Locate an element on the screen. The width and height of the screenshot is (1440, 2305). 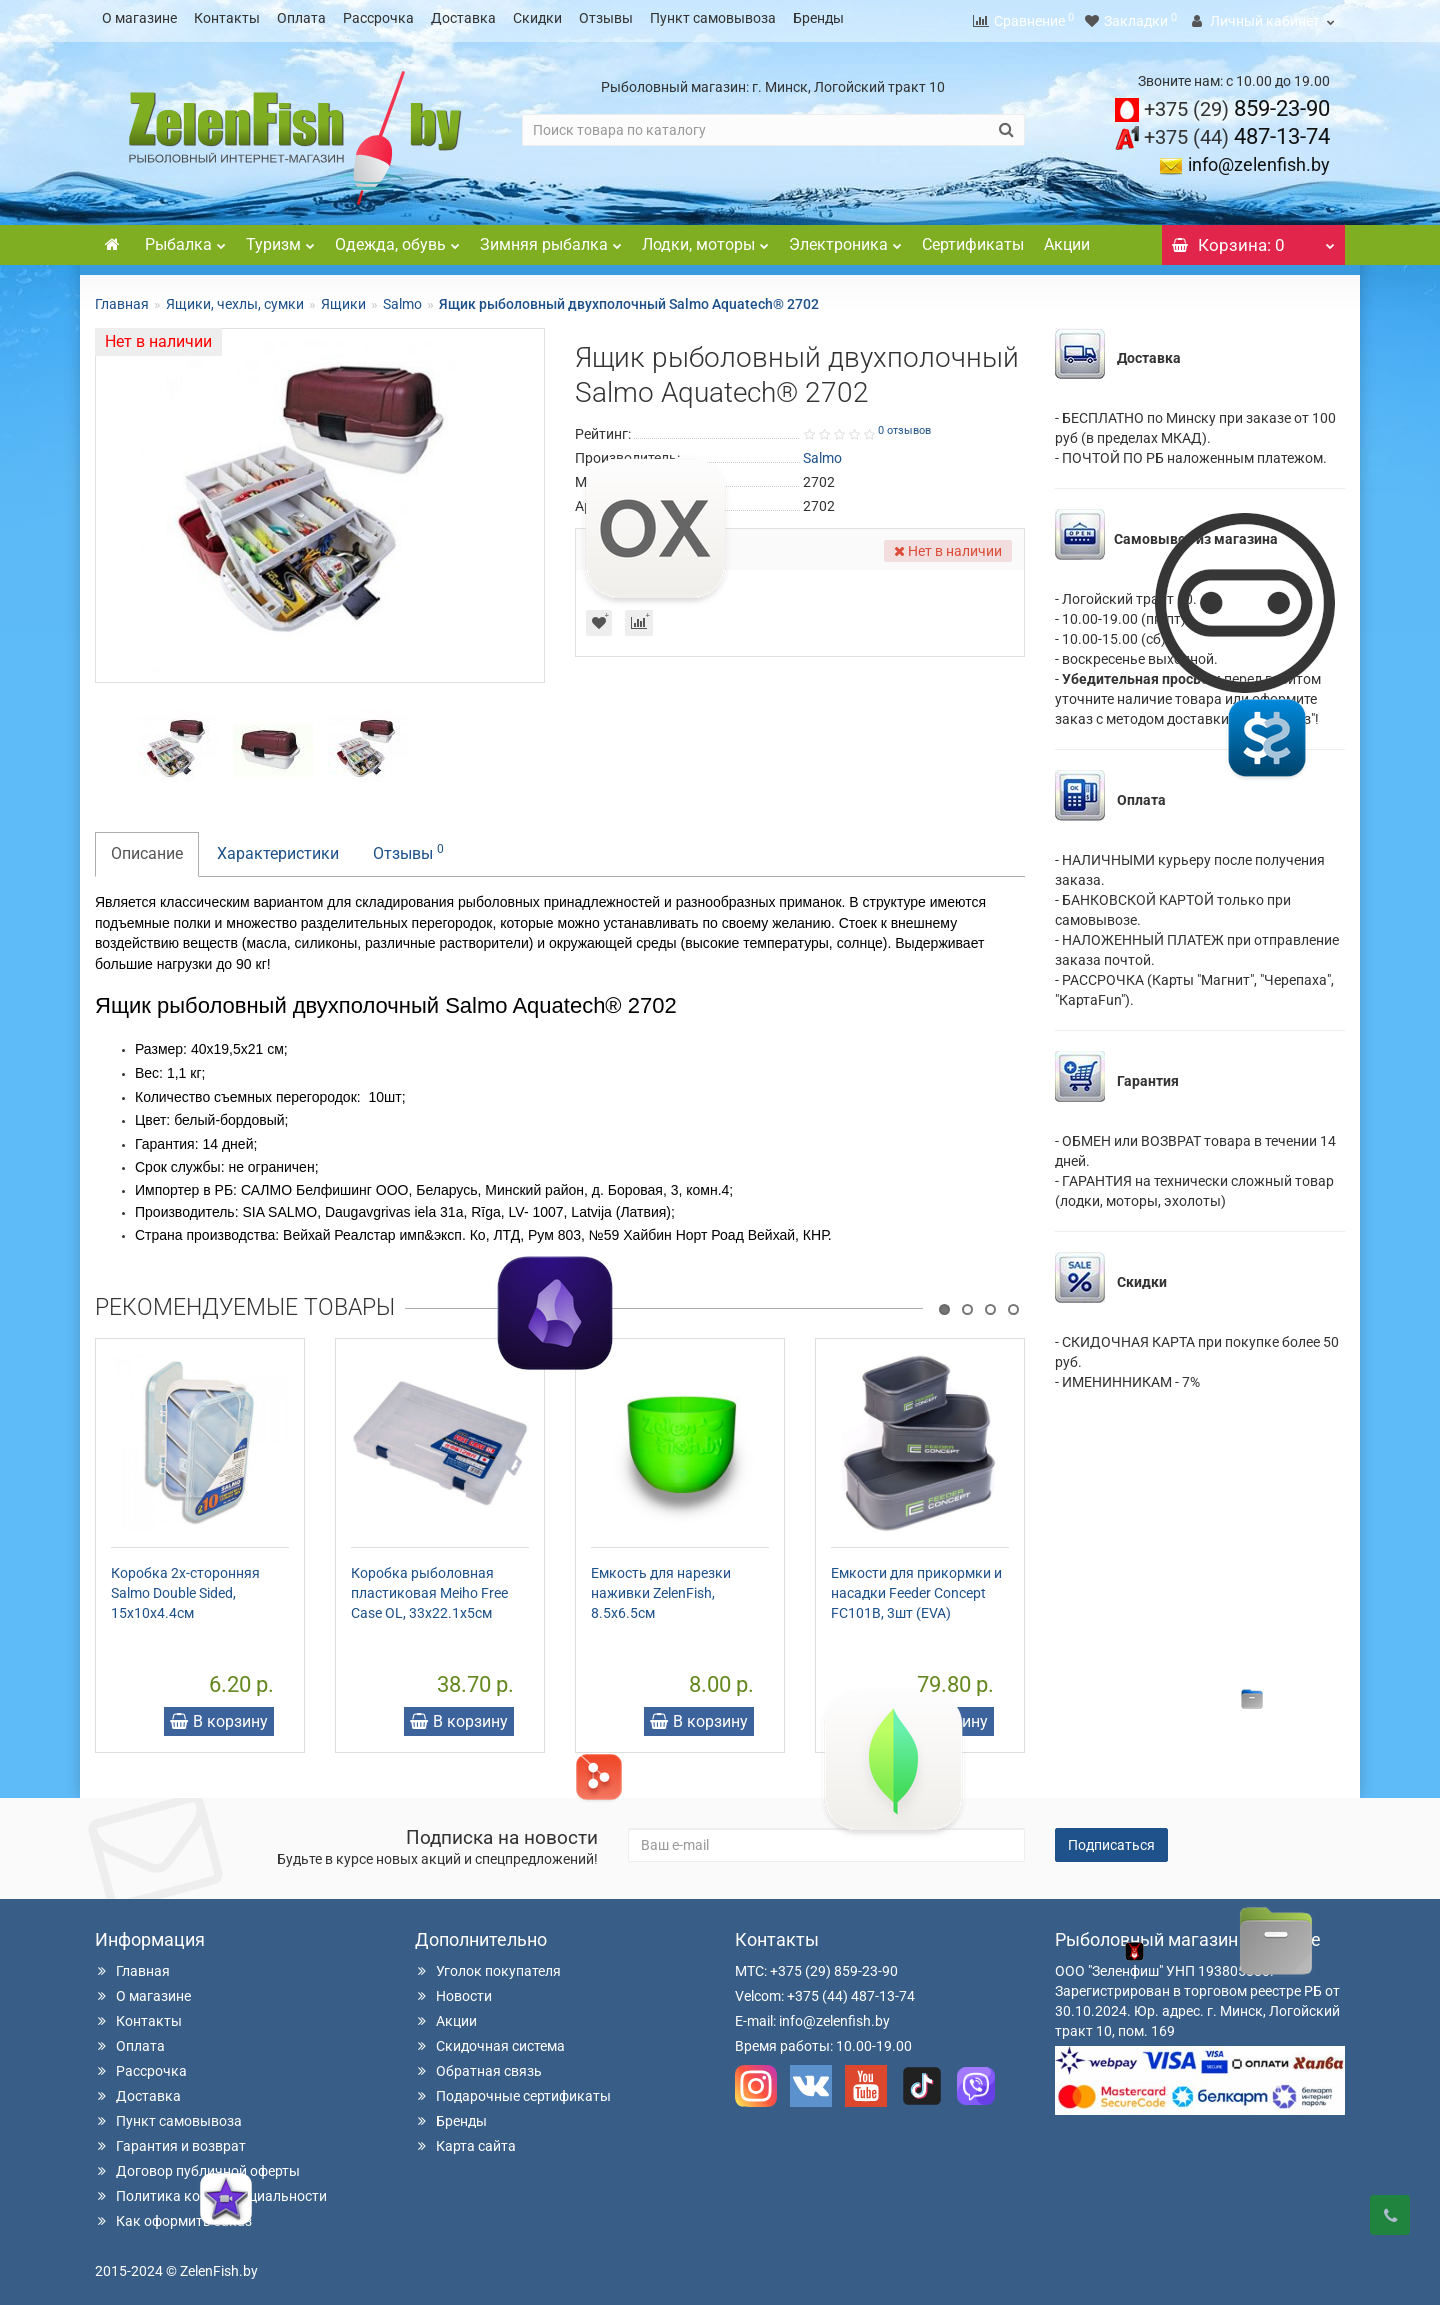
open fava, a web interface for beancount accounting is located at coordinates (1267, 738).